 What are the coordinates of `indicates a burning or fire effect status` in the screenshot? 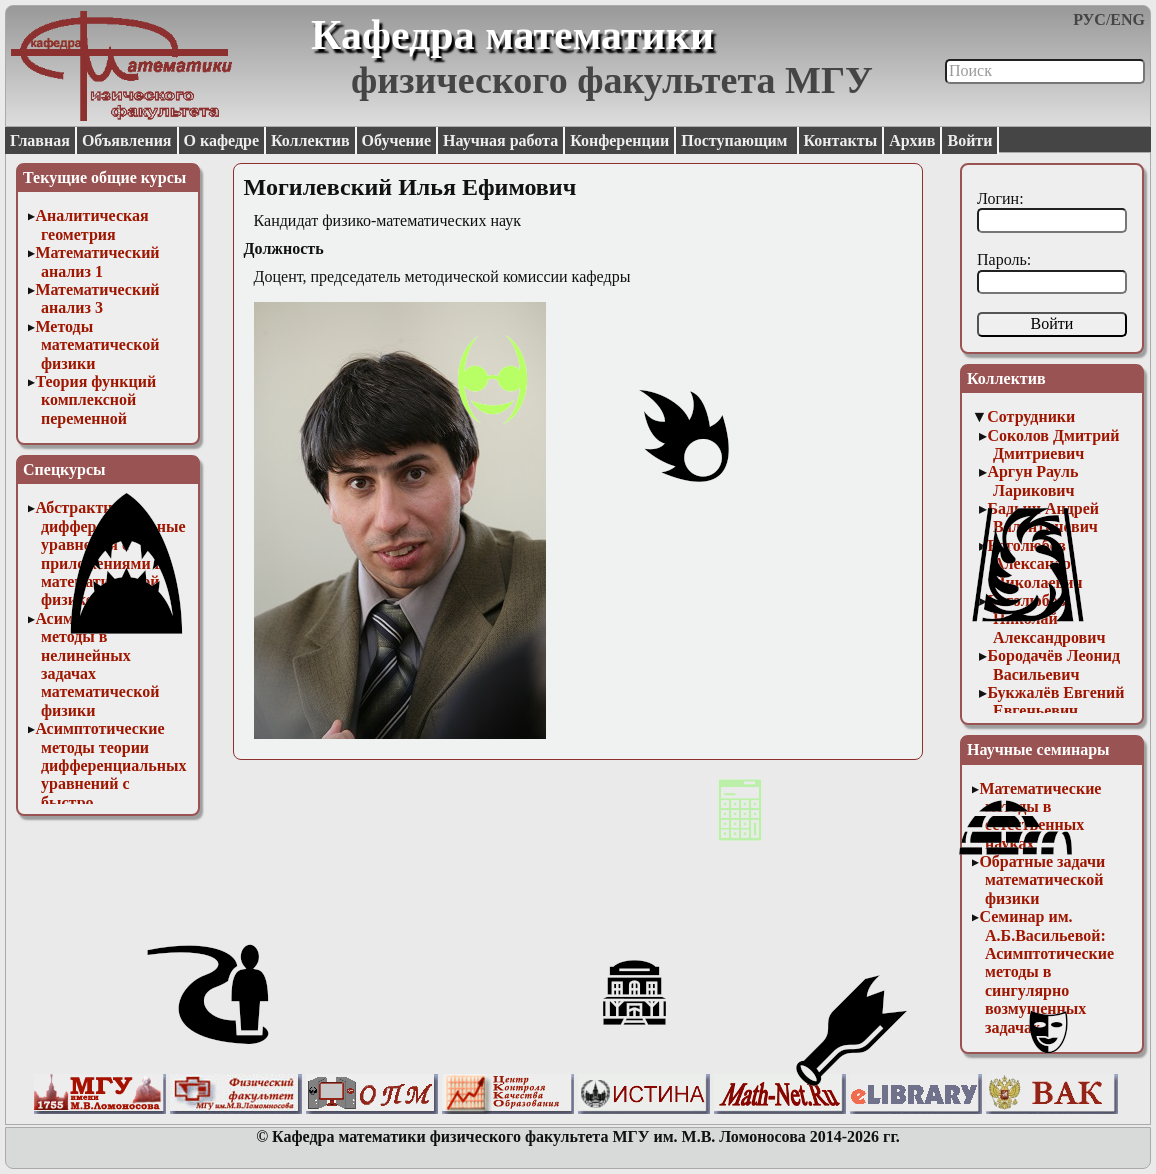 It's located at (681, 433).